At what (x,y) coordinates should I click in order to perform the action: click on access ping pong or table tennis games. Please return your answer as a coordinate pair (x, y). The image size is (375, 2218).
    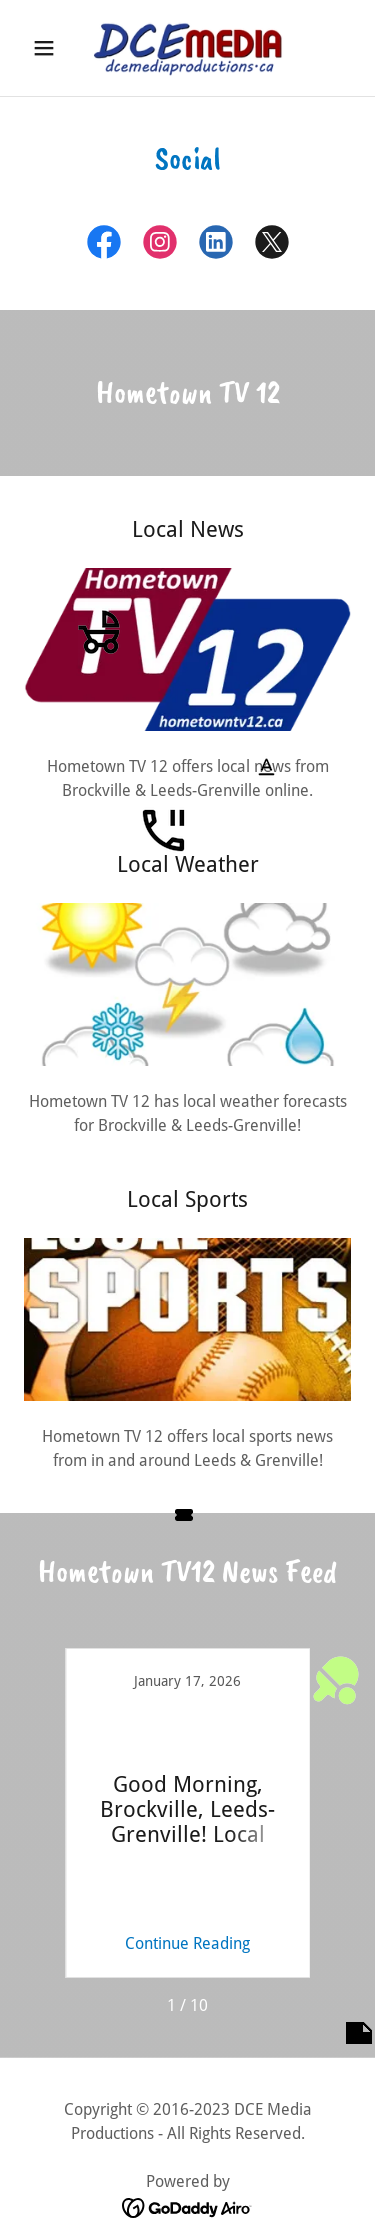
    Looking at the image, I should click on (336, 1679).